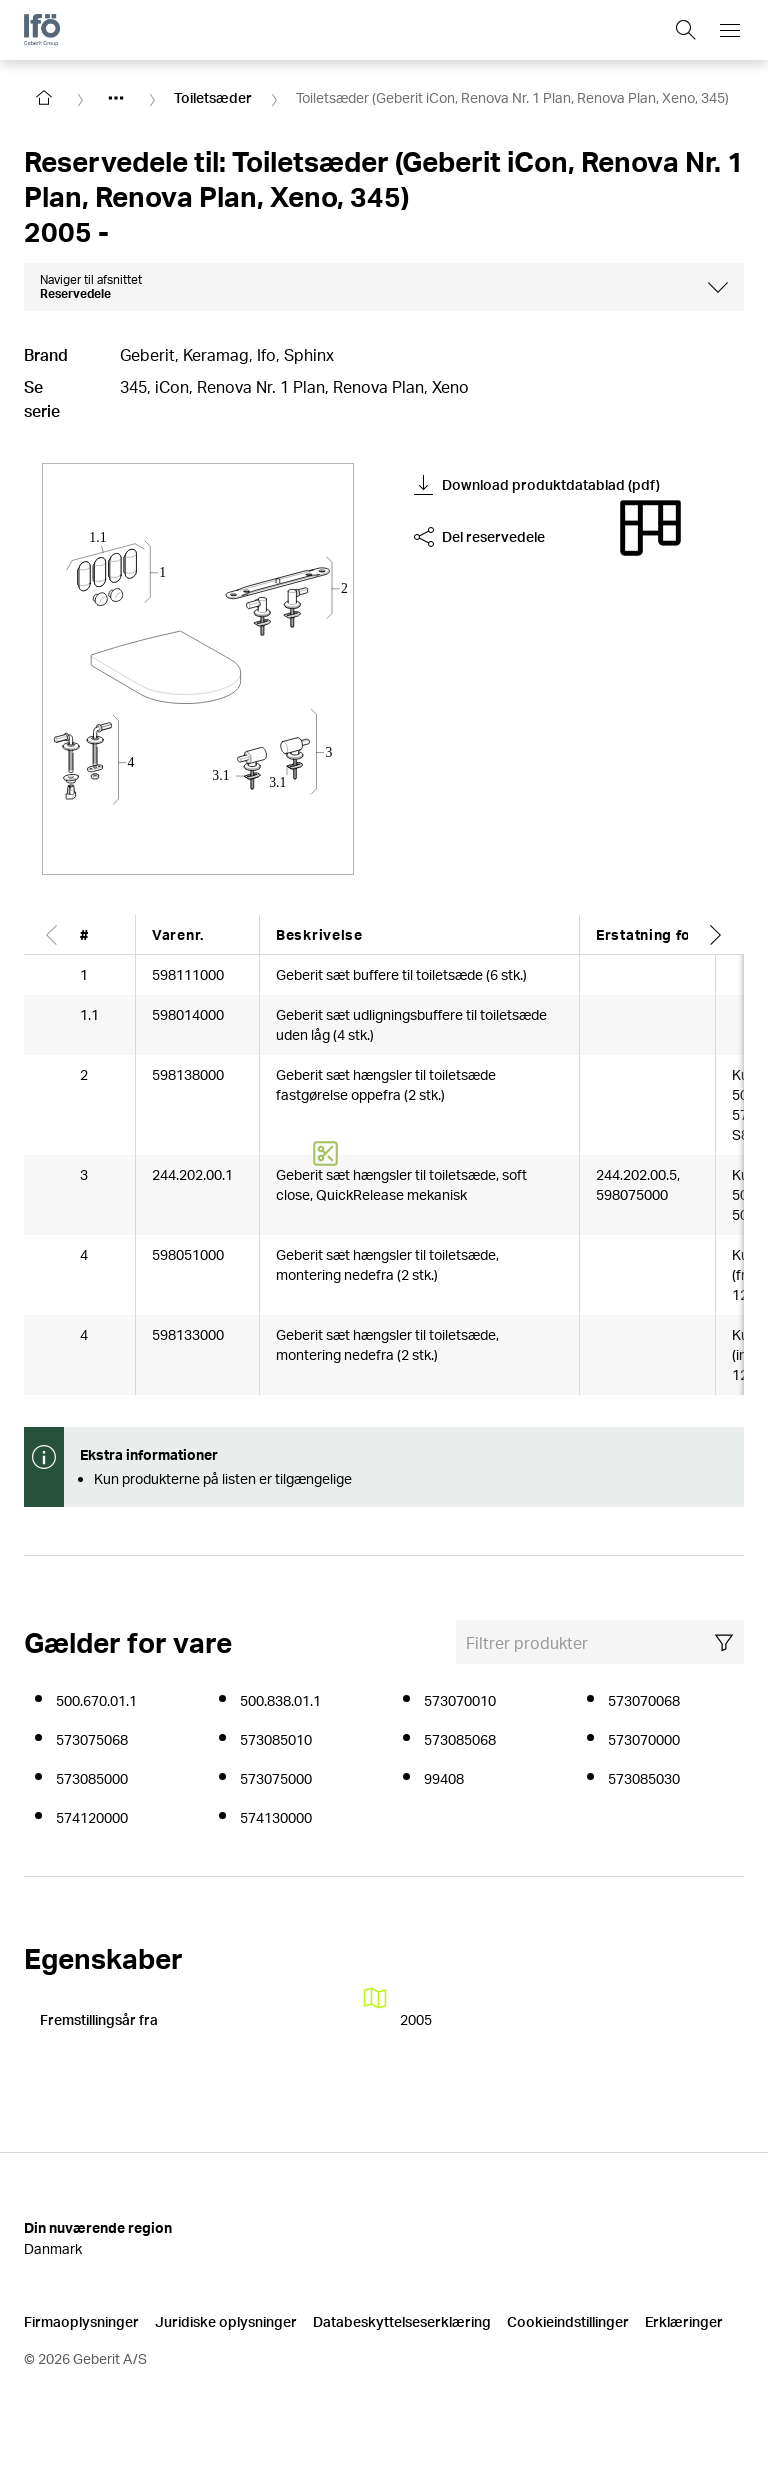 This screenshot has height=2465, width=768. What do you see at coordinates (650, 525) in the screenshot?
I see `open kanban board view` at bounding box center [650, 525].